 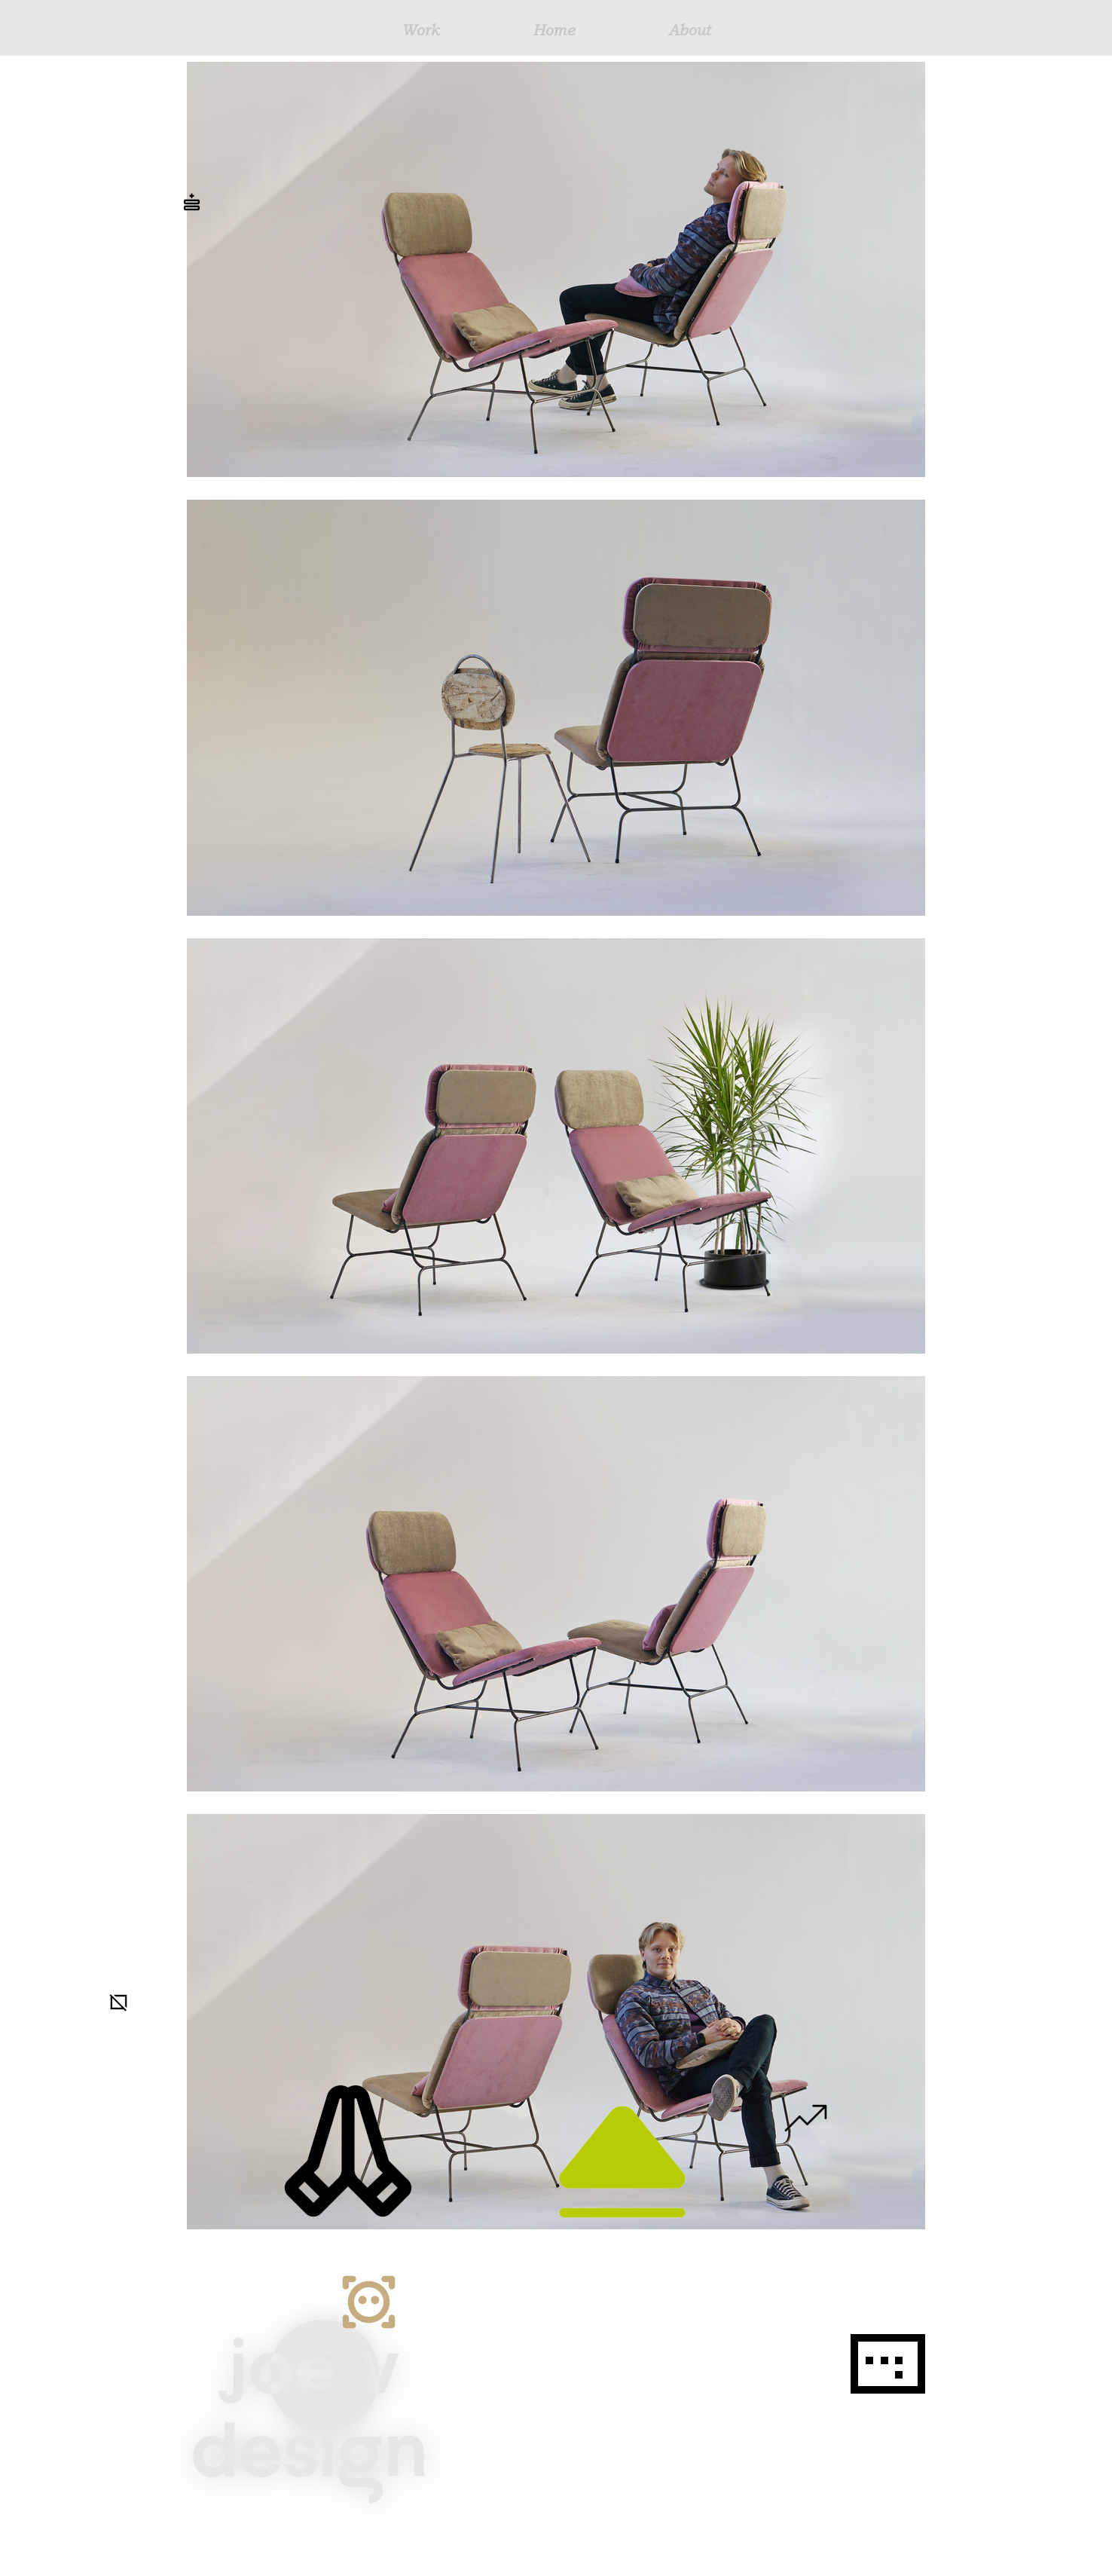 I want to click on eject media or removable disk, so click(x=622, y=2169).